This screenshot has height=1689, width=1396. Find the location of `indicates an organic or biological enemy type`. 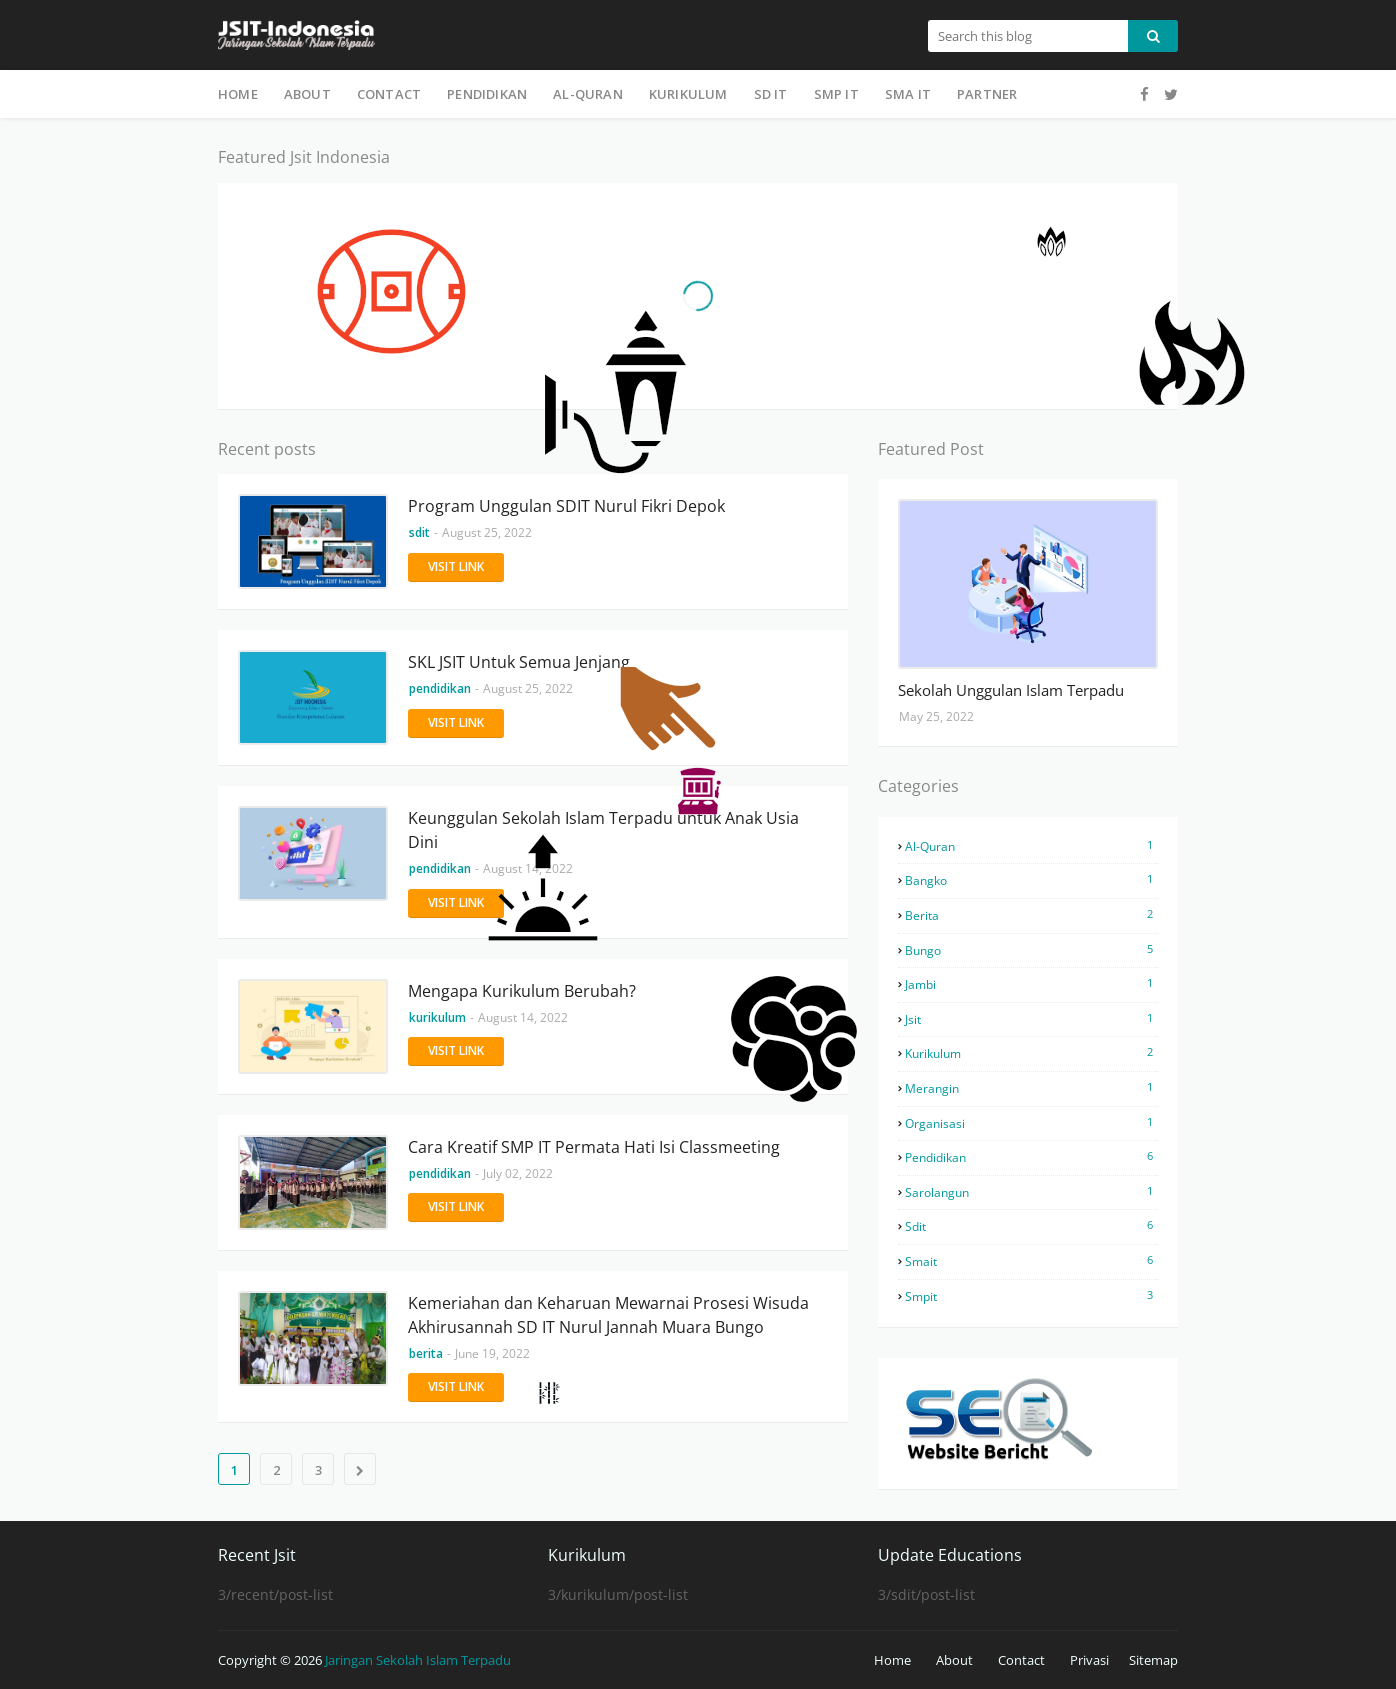

indicates an organic or biological enemy type is located at coordinates (794, 1039).